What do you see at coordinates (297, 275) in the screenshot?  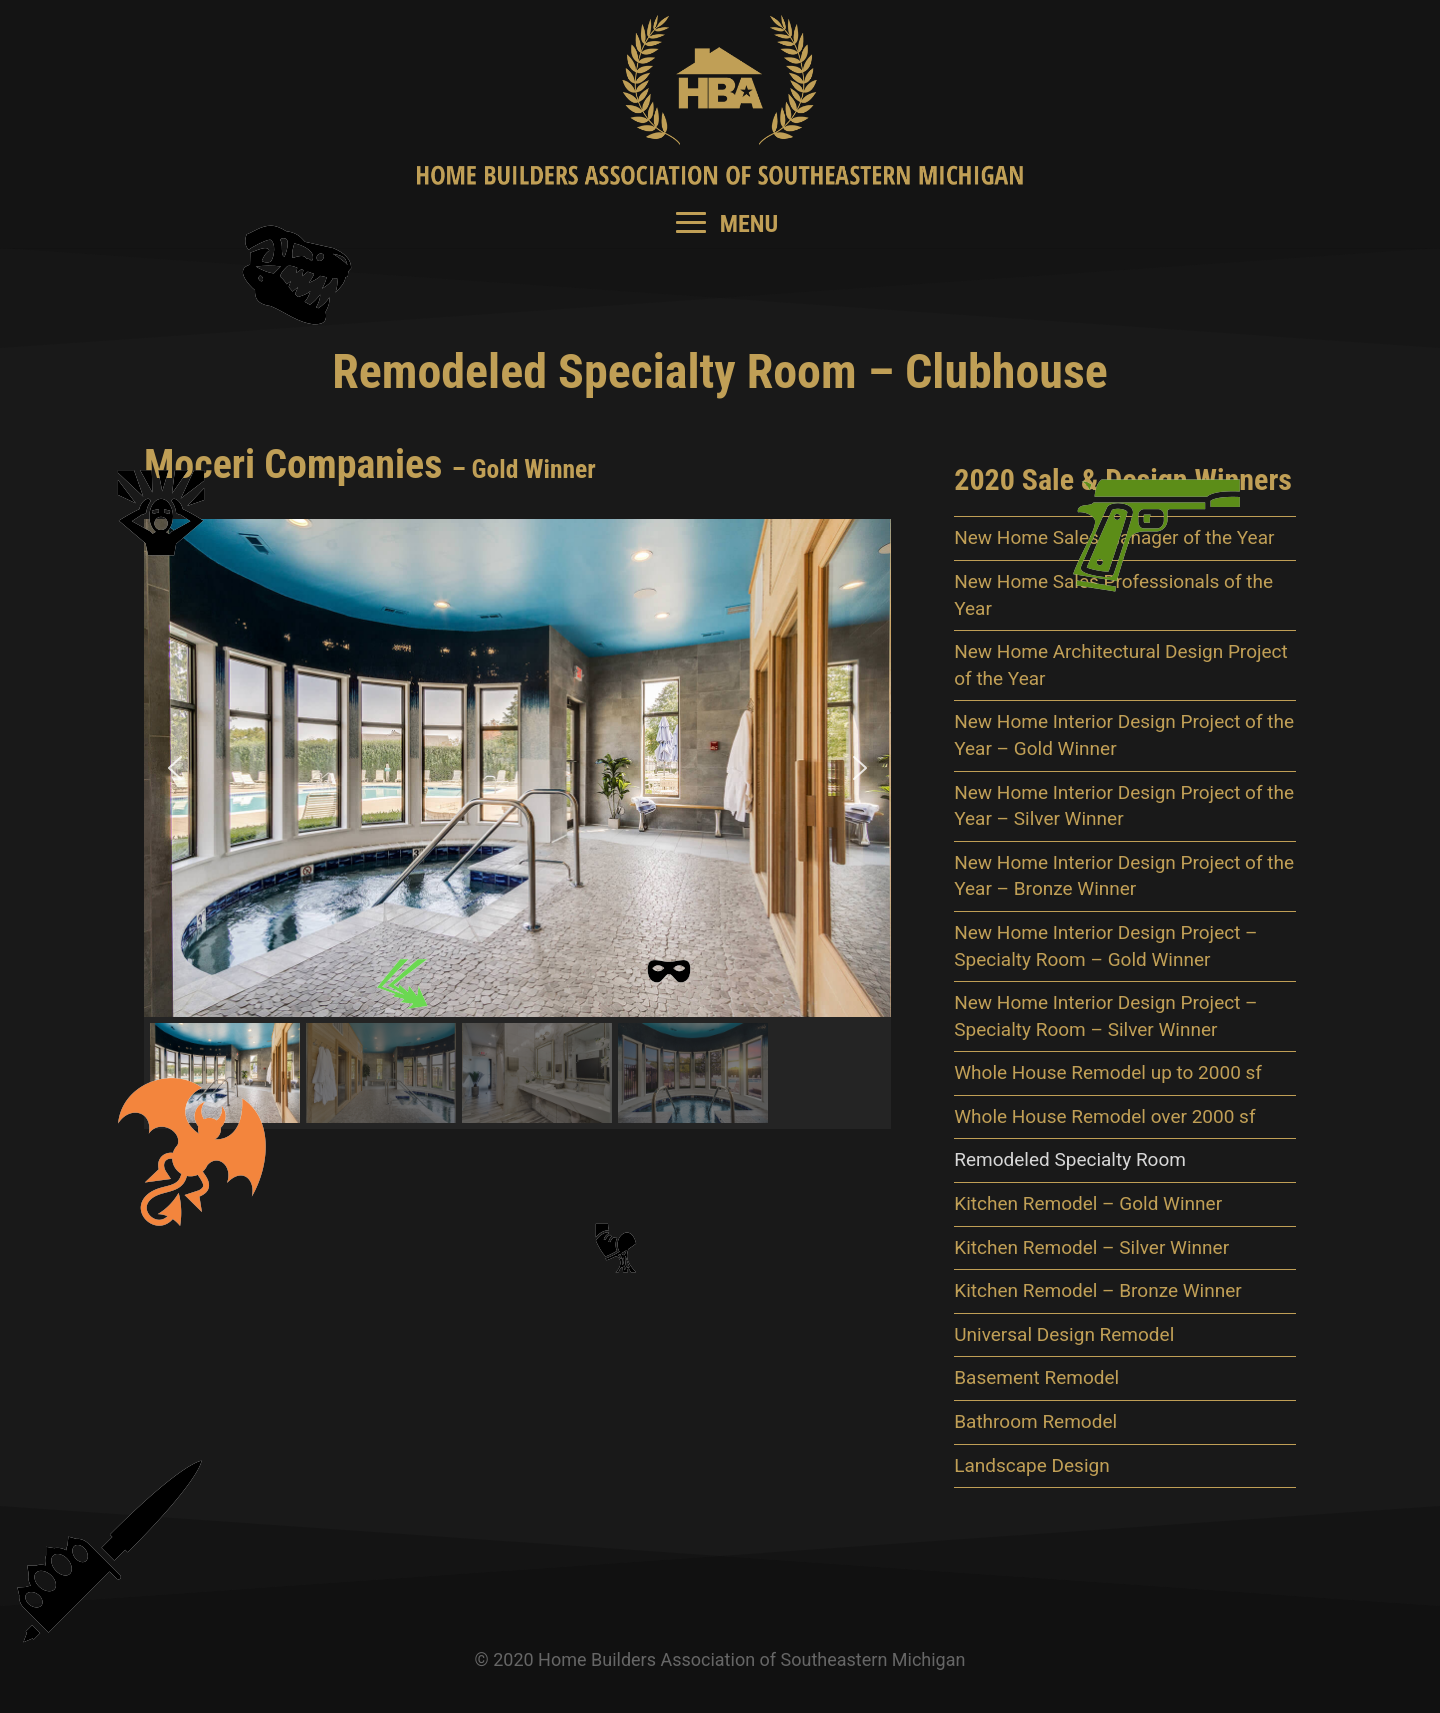 I see `access dinosaur or paleontology content` at bounding box center [297, 275].